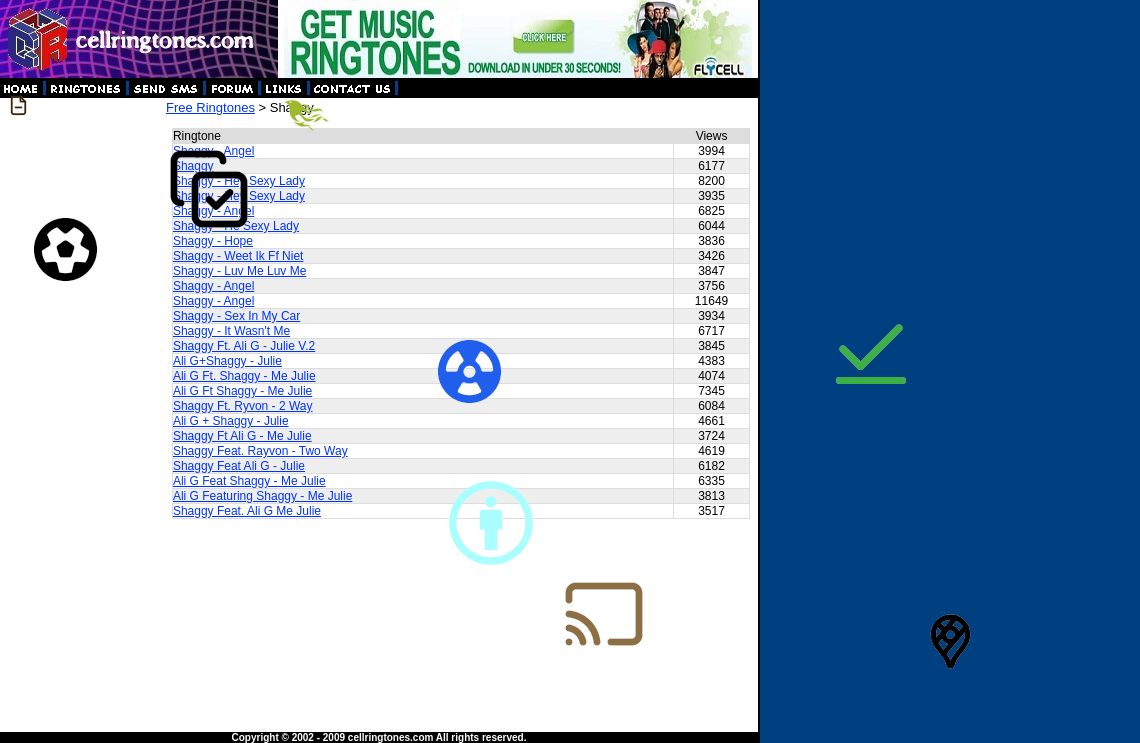 The height and width of the screenshot is (743, 1140). Describe the element at coordinates (18, 105) in the screenshot. I see `remove a file from the list` at that location.